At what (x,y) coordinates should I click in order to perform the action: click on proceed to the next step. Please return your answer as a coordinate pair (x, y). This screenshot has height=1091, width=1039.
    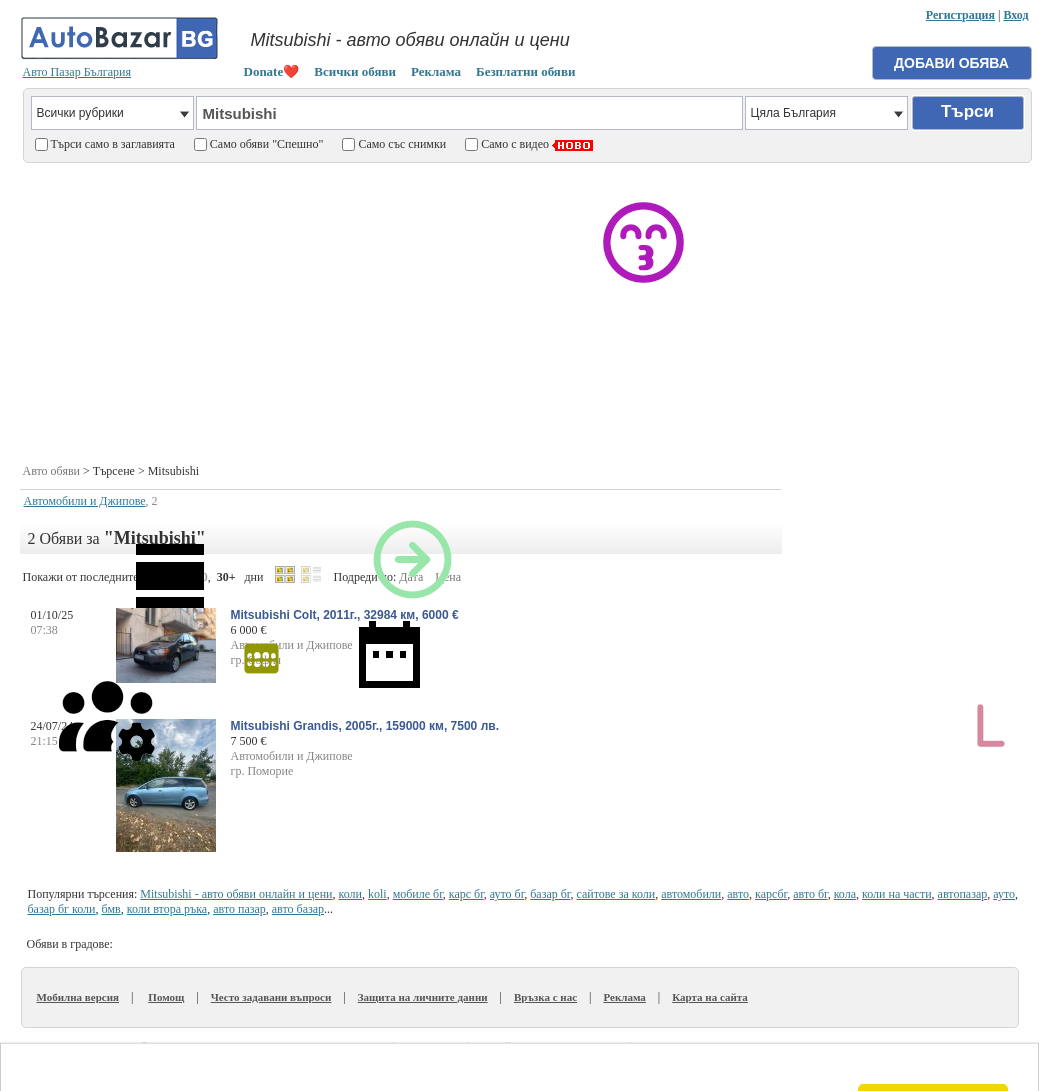
    Looking at the image, I should click on (412, 559).